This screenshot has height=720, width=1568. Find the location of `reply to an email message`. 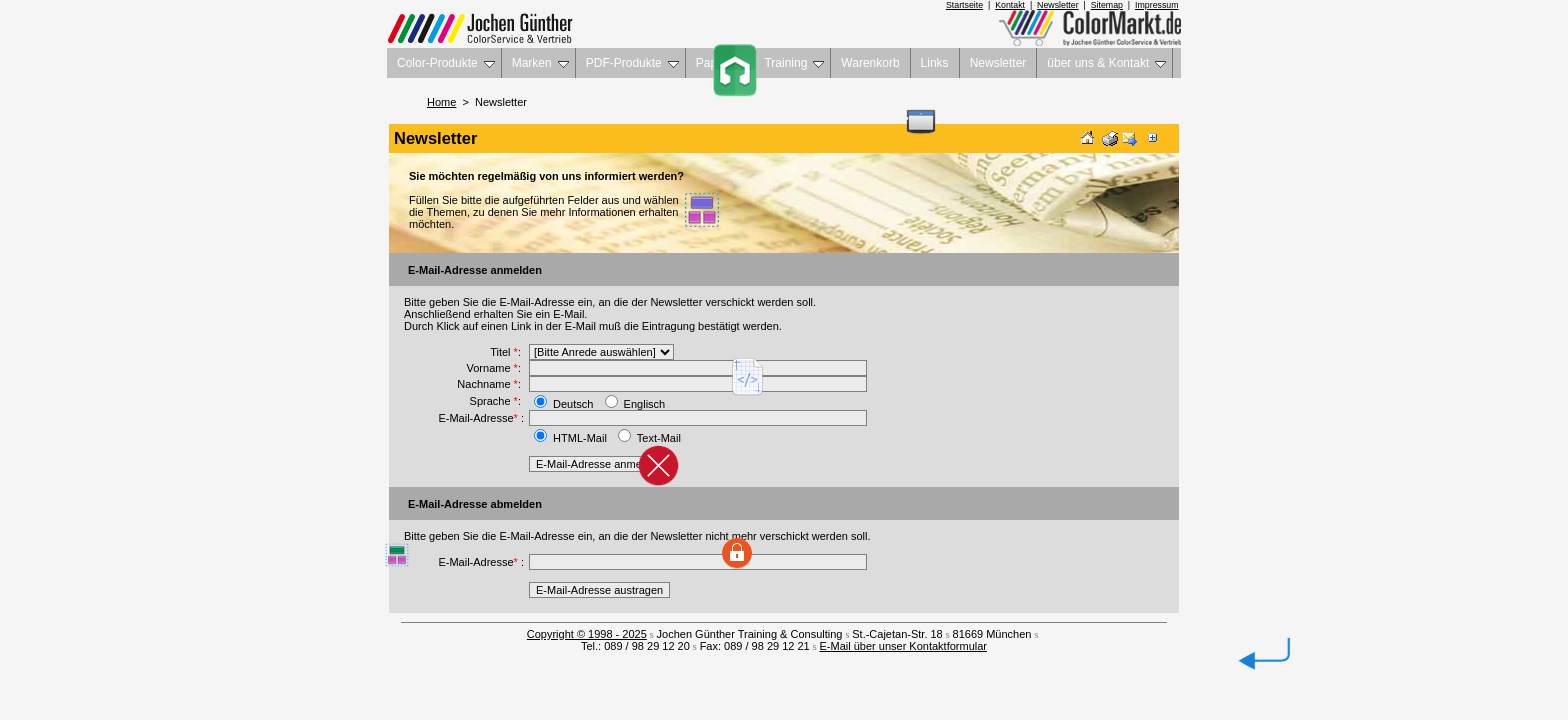

reply to an email message is located at coordinates (1263, 653).